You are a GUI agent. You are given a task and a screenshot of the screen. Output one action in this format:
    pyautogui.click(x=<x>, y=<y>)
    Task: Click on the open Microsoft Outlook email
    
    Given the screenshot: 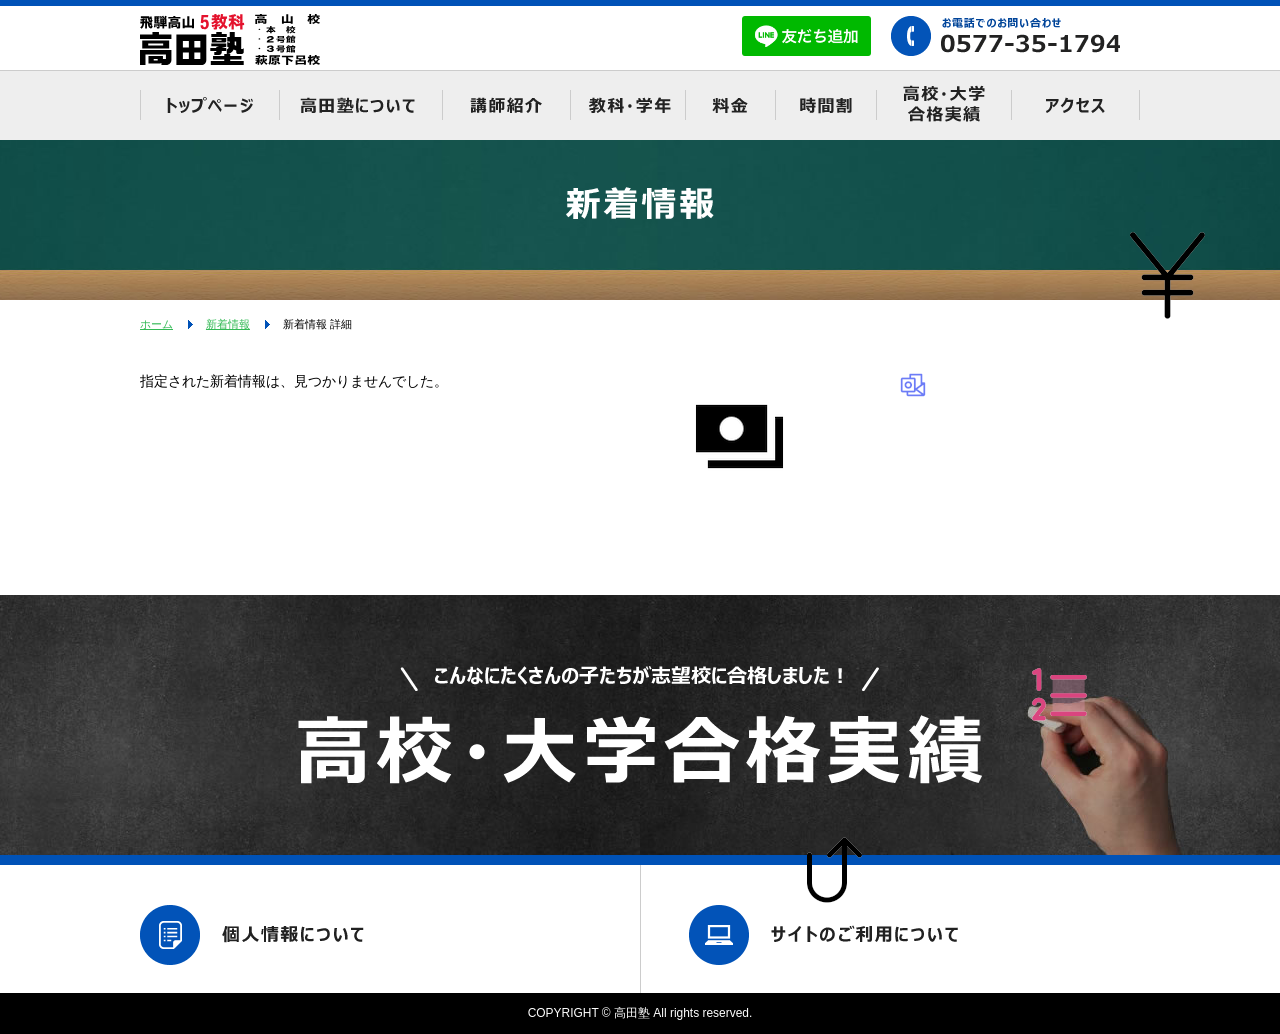 What is the action you would take?
    pyautogui.click(x=913, y=385)
    